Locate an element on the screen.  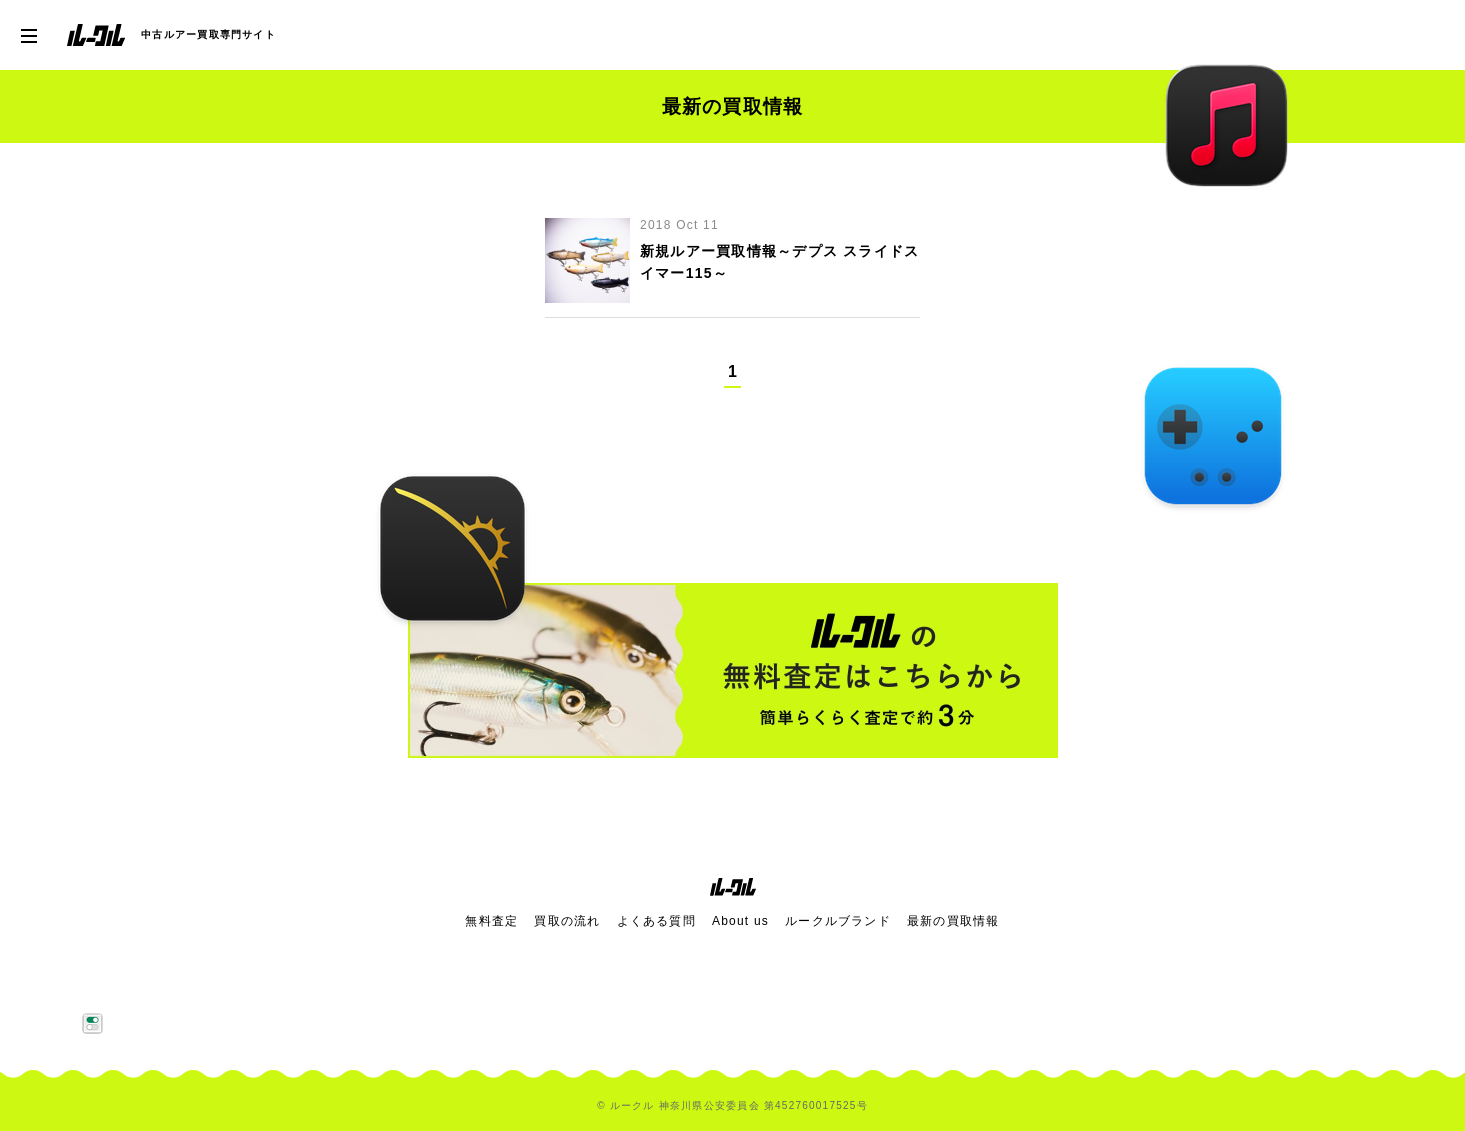
open system tweaks or settings customization is located at coordinates (92, 1023).